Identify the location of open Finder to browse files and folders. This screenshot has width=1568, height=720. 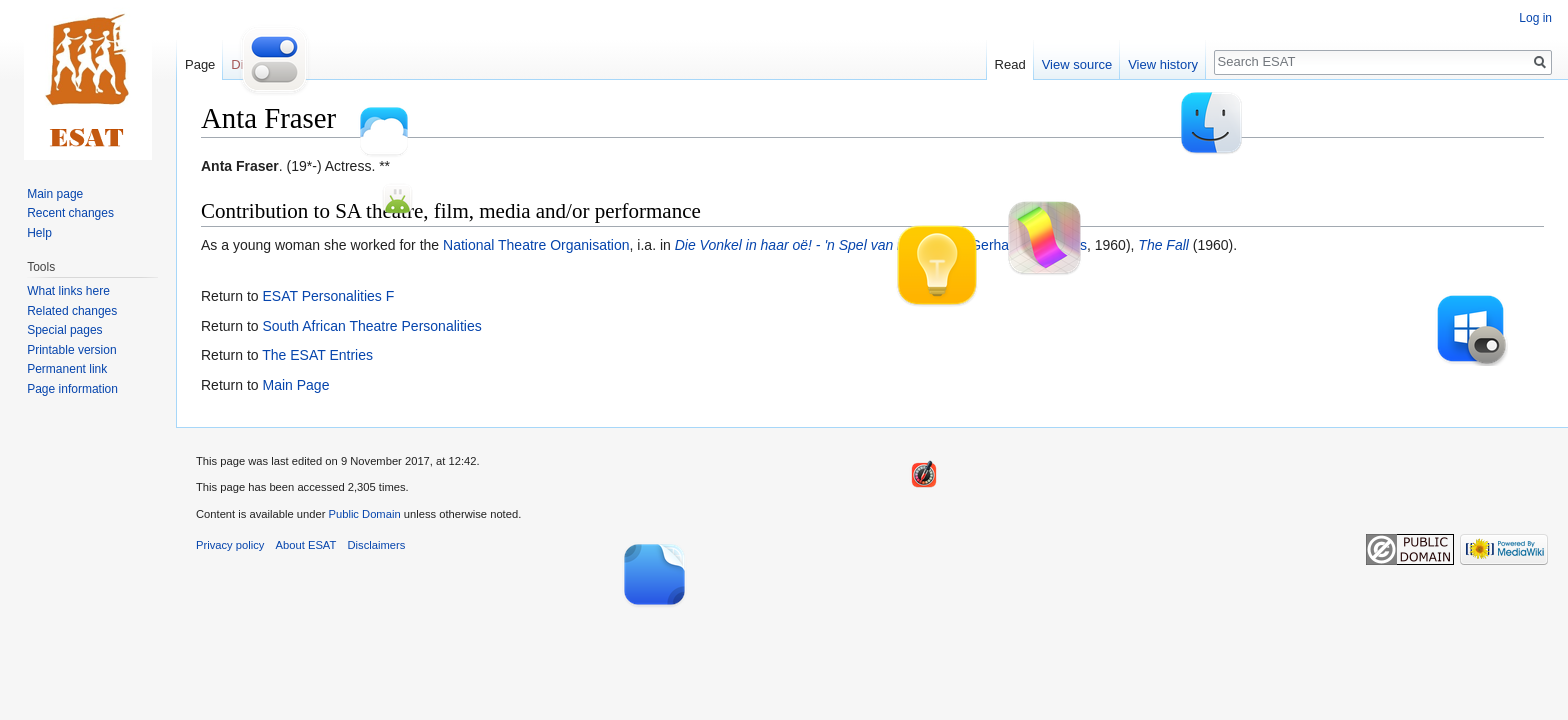
(1211, 122).